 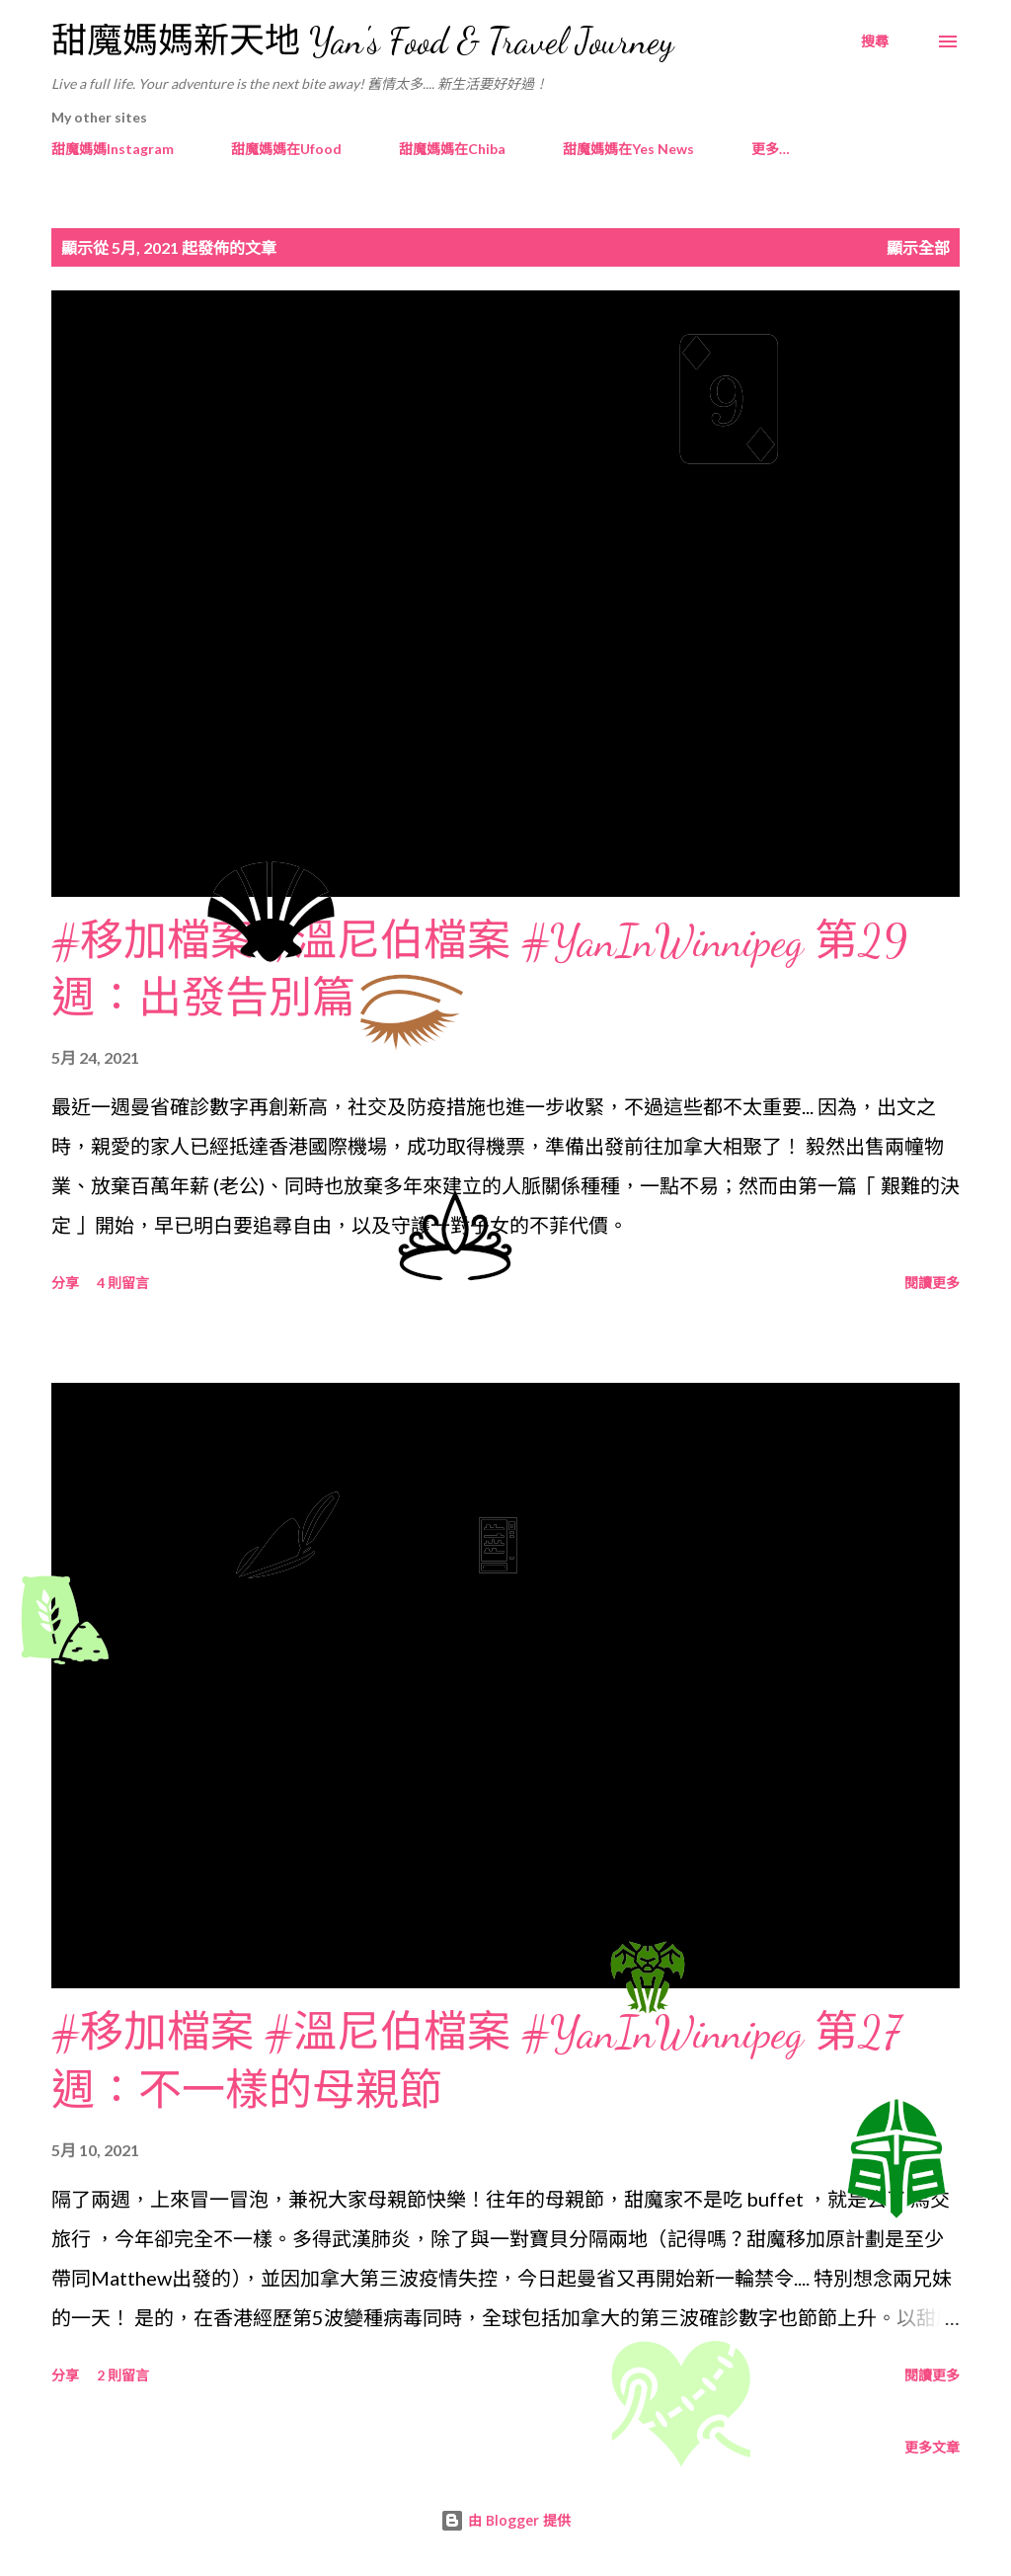 I want to click on access beauty or makeup settings, so click(x=412, y=1012).